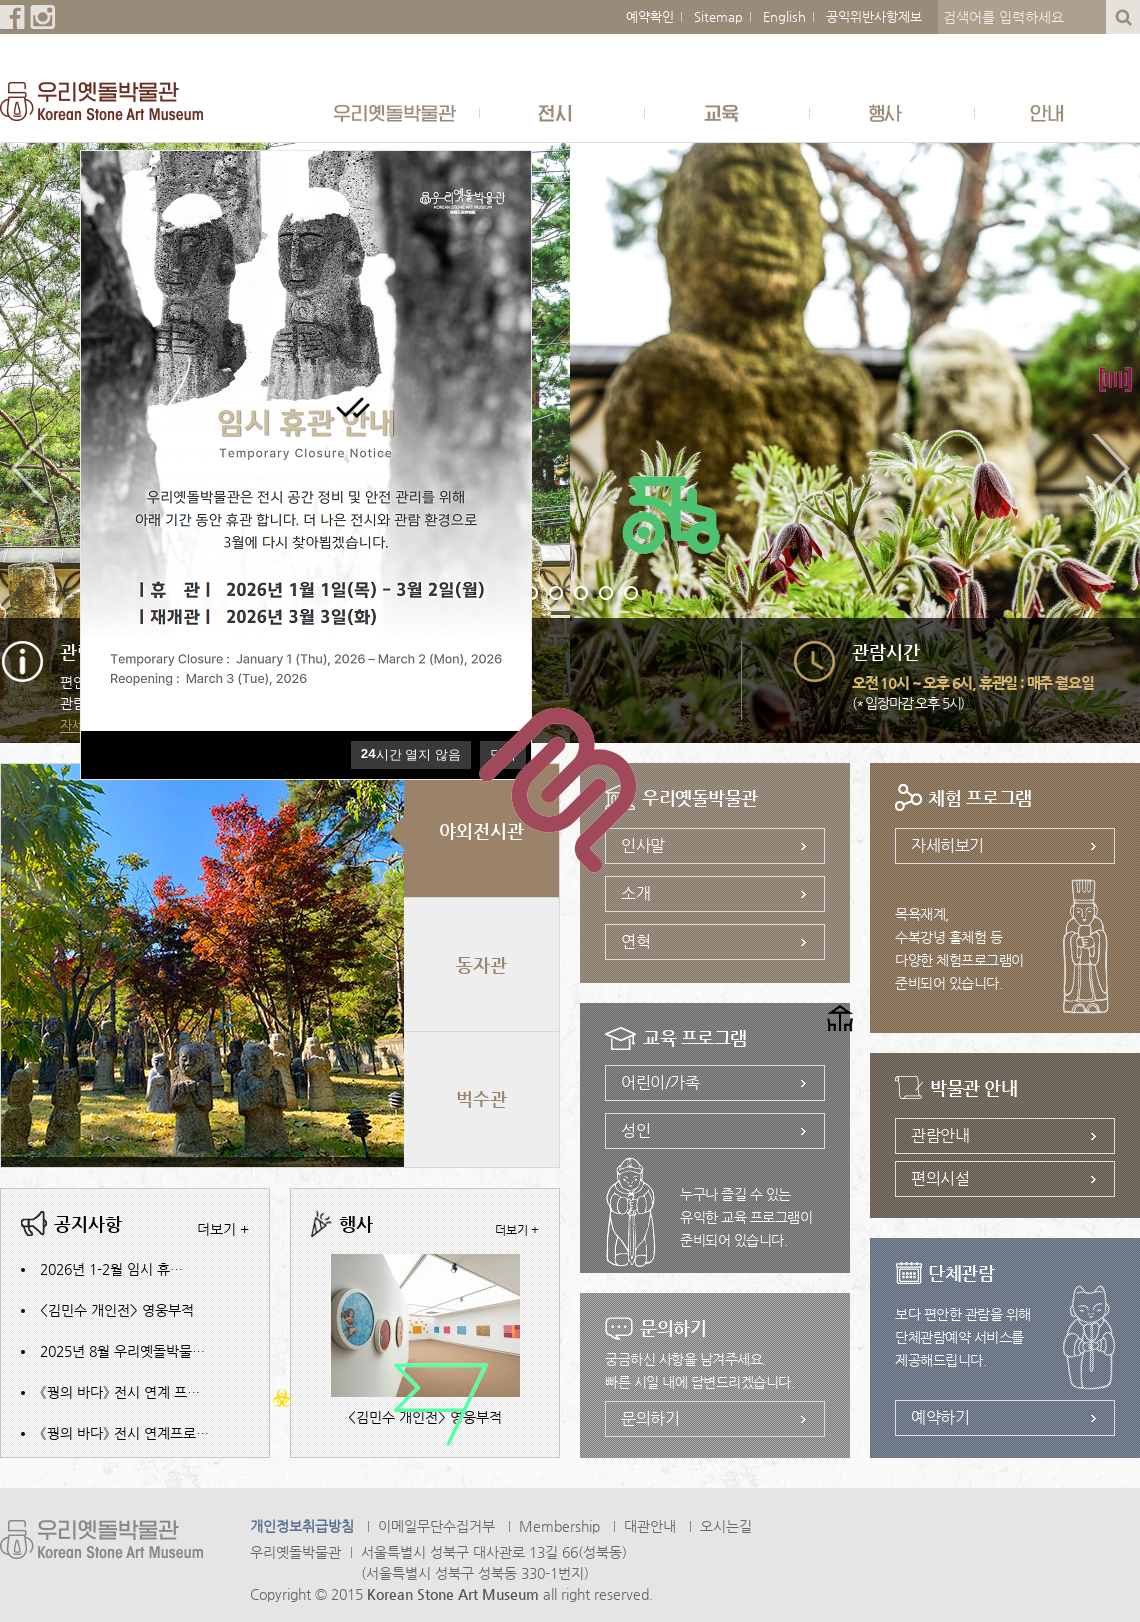 Image resolution: width=1140 pixels, height=1622 pixels. Describe the element at coordinates (353, 408) in the screenshot. I see `message has been read or seen` at that location.